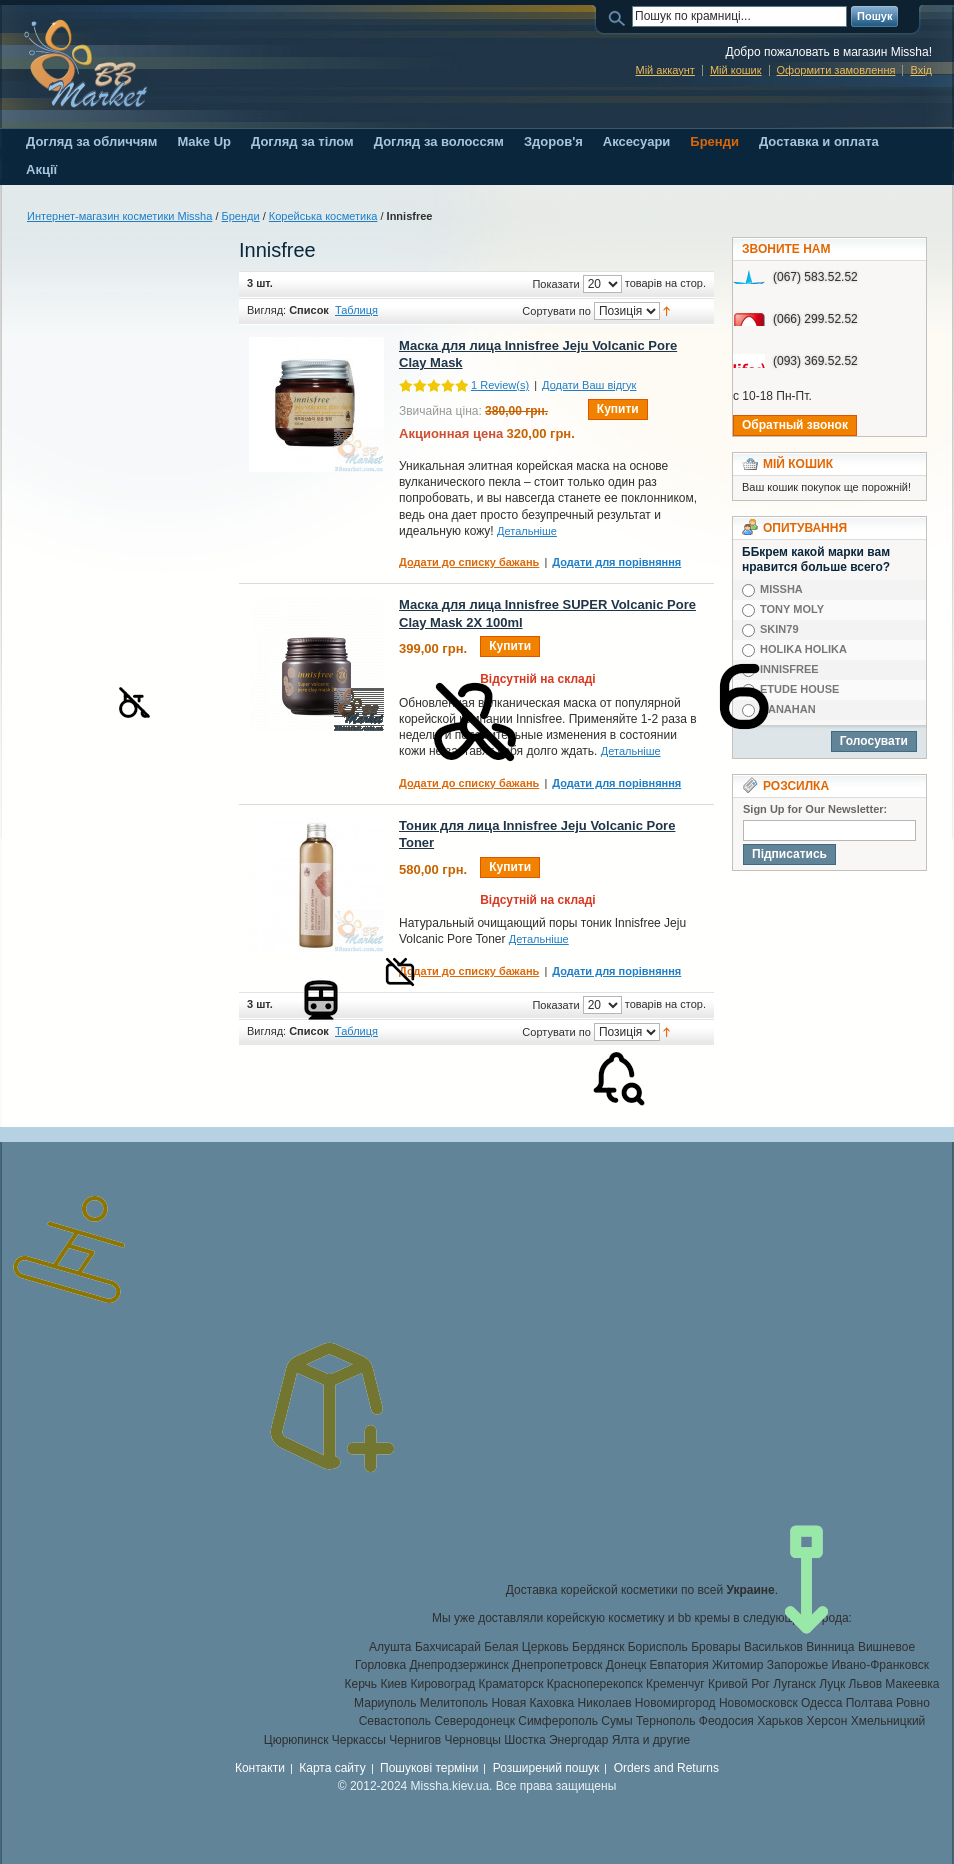 The image size is (954, 1864). I want to click on move item down in a list or queue, so click(806, 1579).